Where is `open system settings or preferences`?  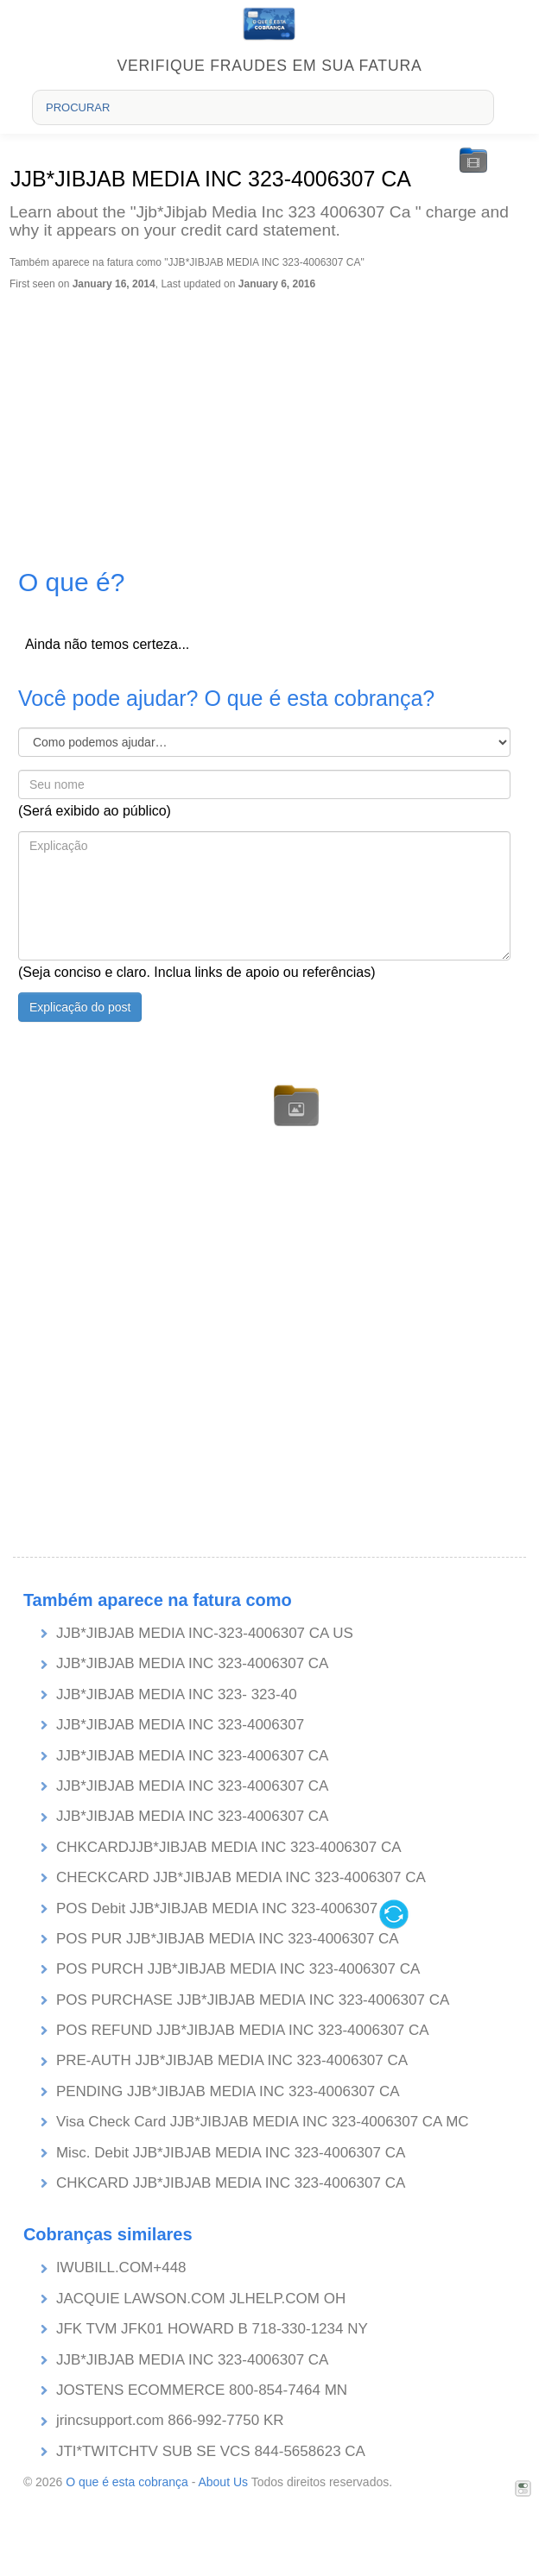
open system settings or preferences is located at coordinates (523, 2488).